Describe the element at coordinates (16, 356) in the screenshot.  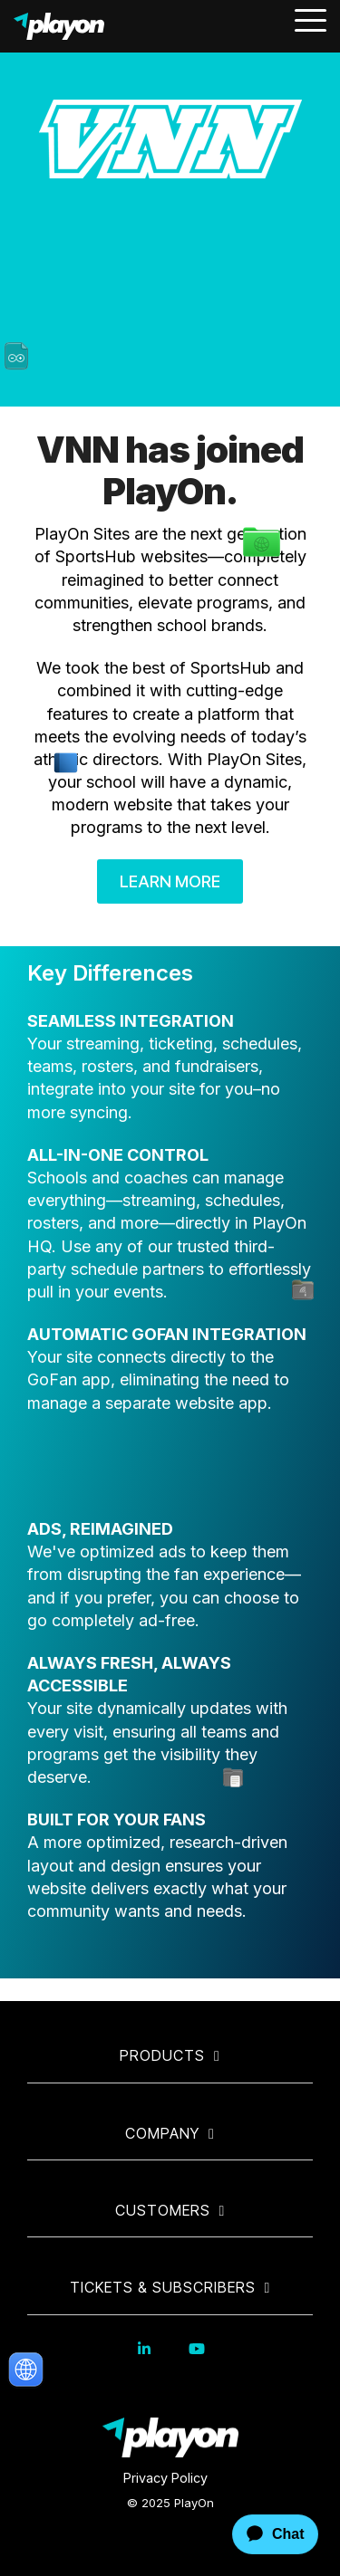
I see `an arduino source code file` at that location.